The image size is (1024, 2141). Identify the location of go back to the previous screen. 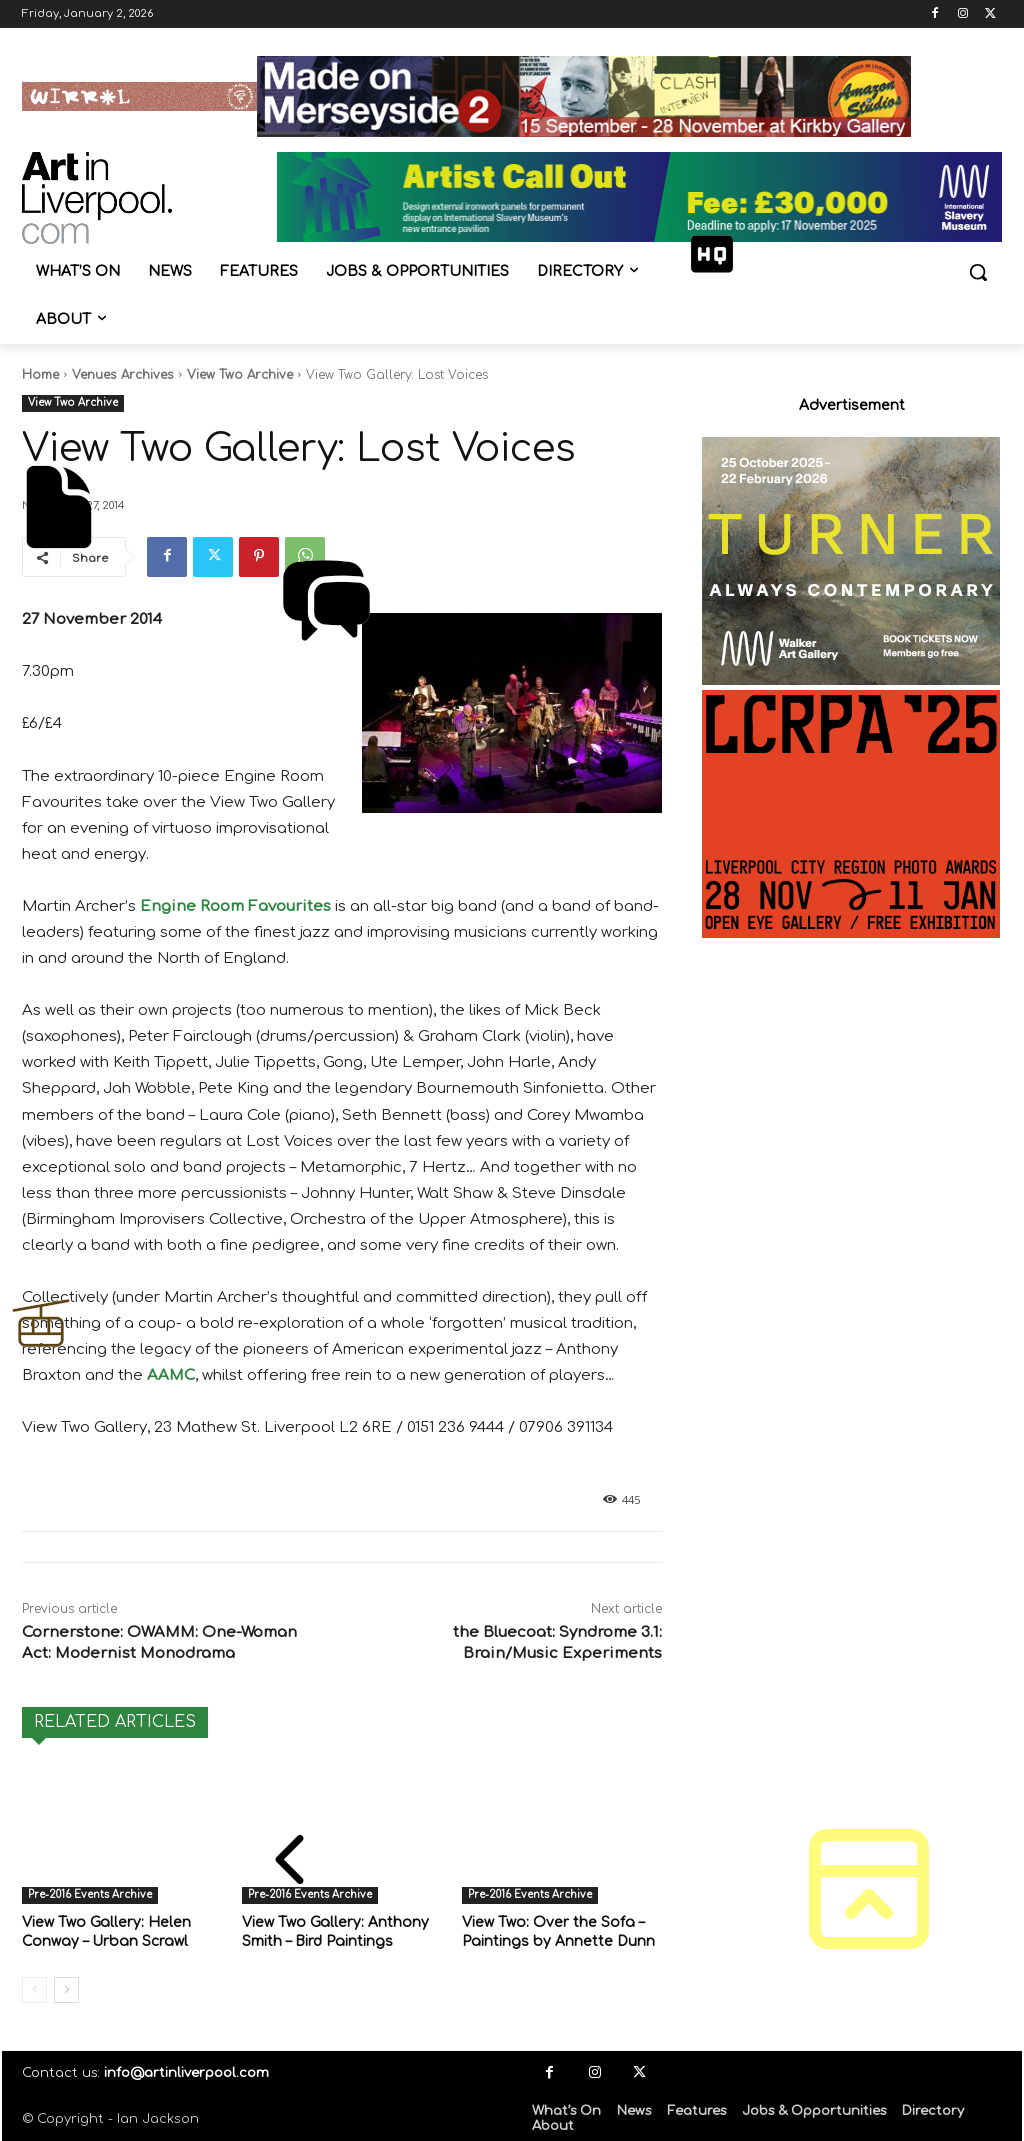
(289, 1859).